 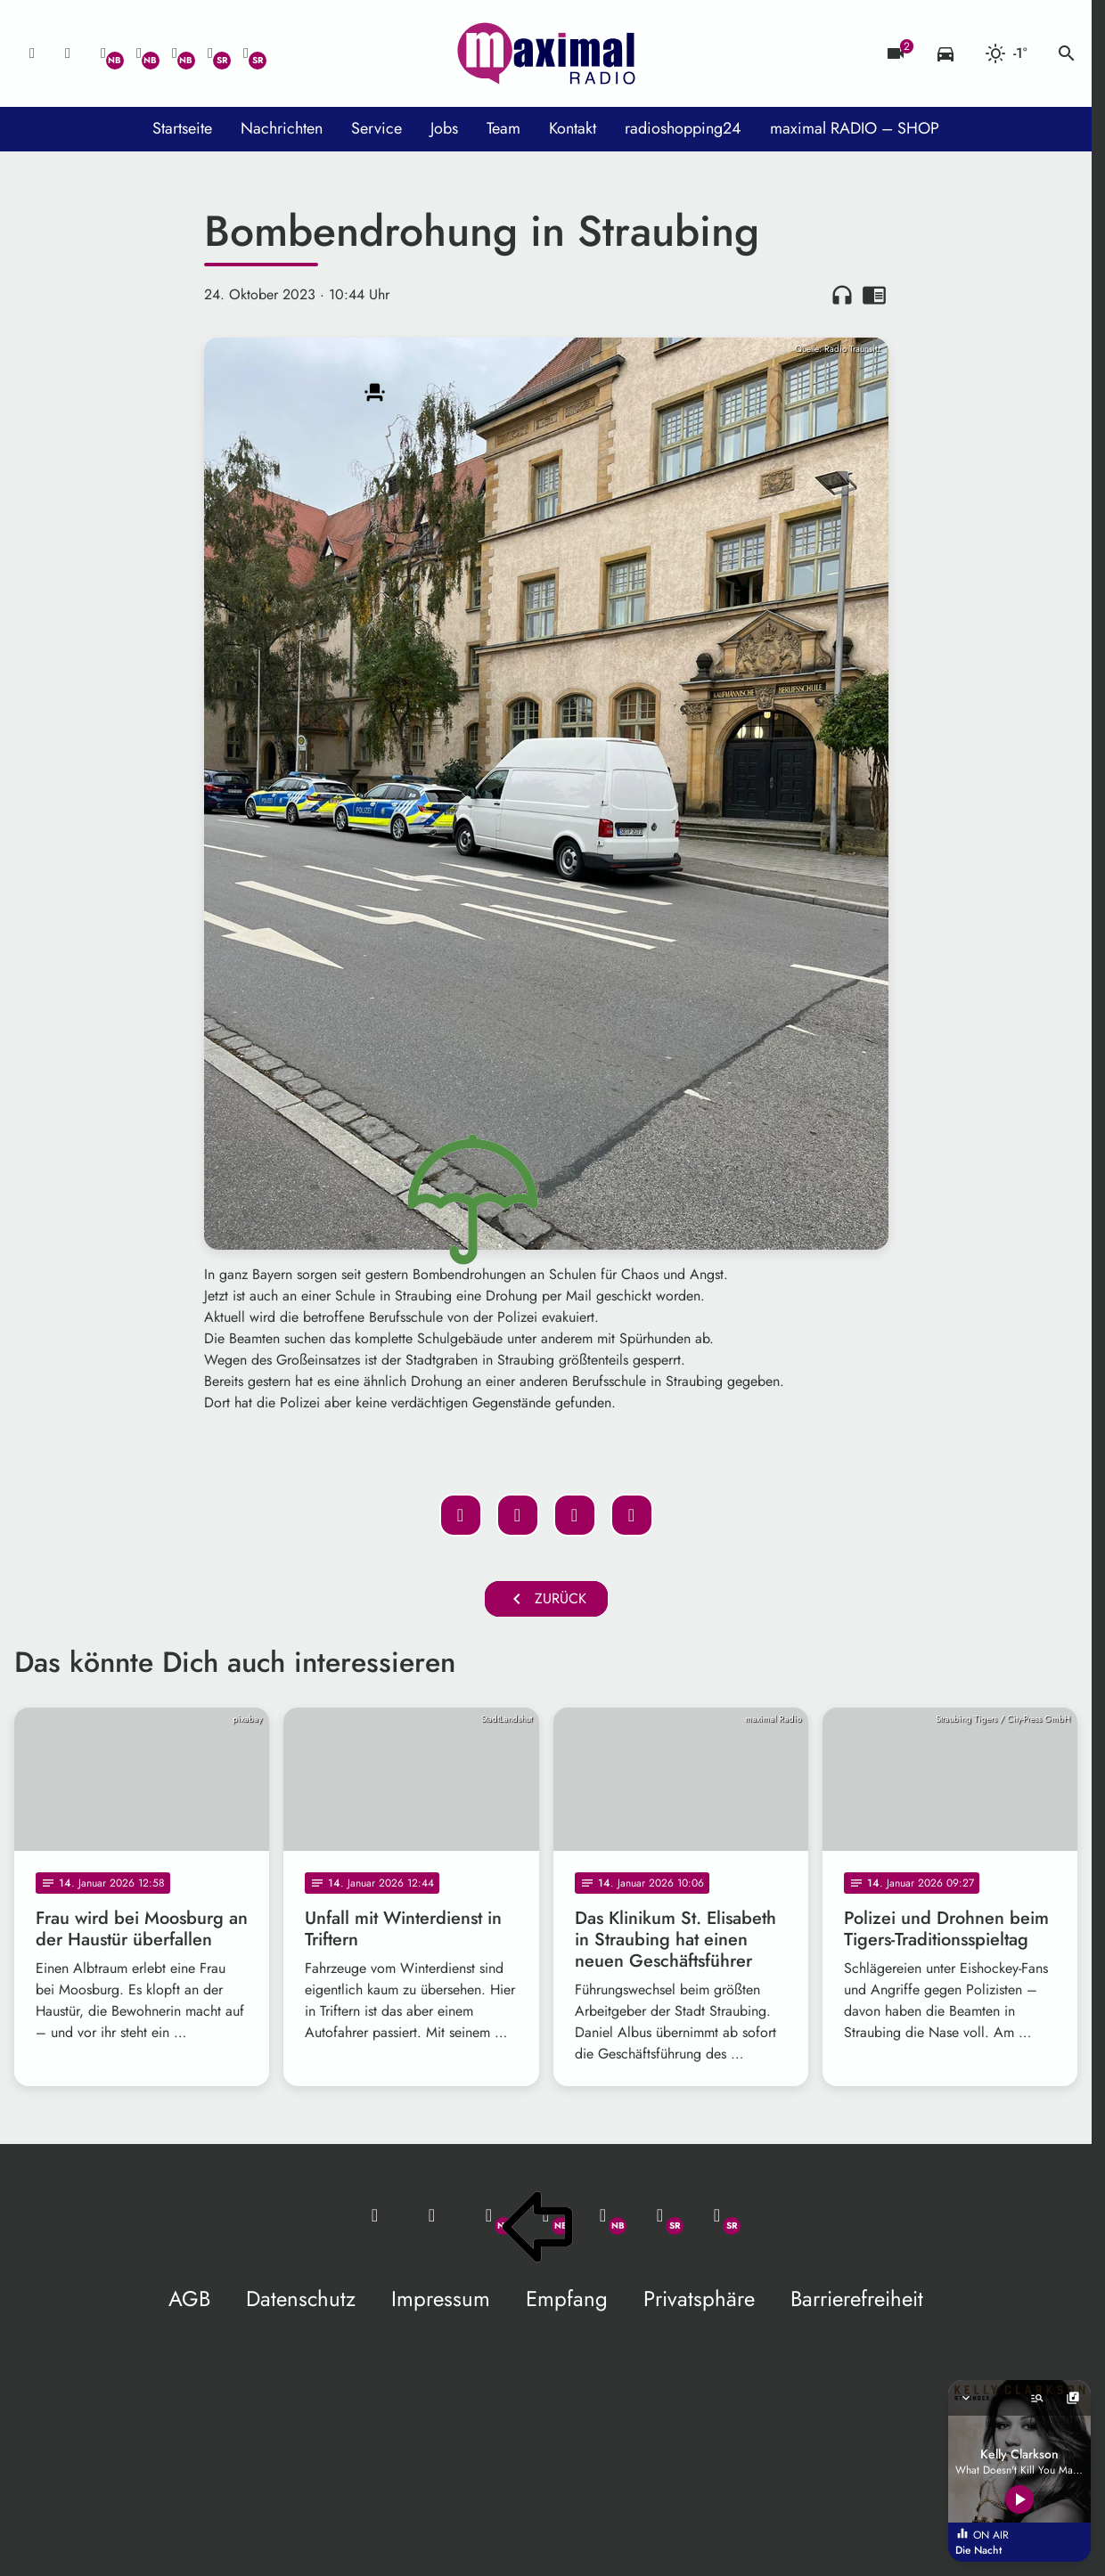 What do you see at coordinates (540, 2227) in the screenshot?
I see `go back to the previous screen` at bounding box center [540, 2227].